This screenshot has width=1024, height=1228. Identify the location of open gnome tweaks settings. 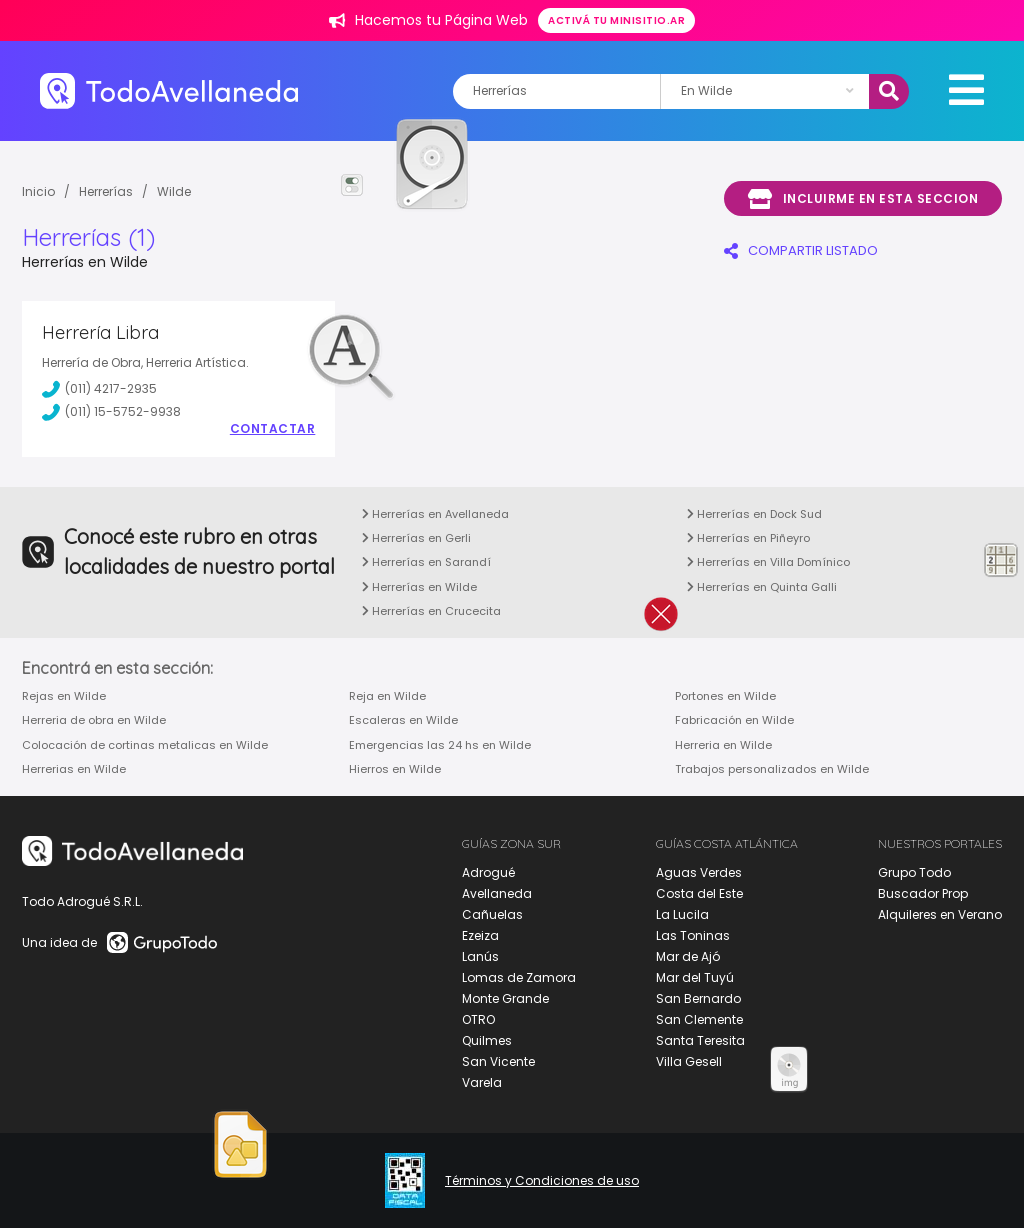
(352, 185).